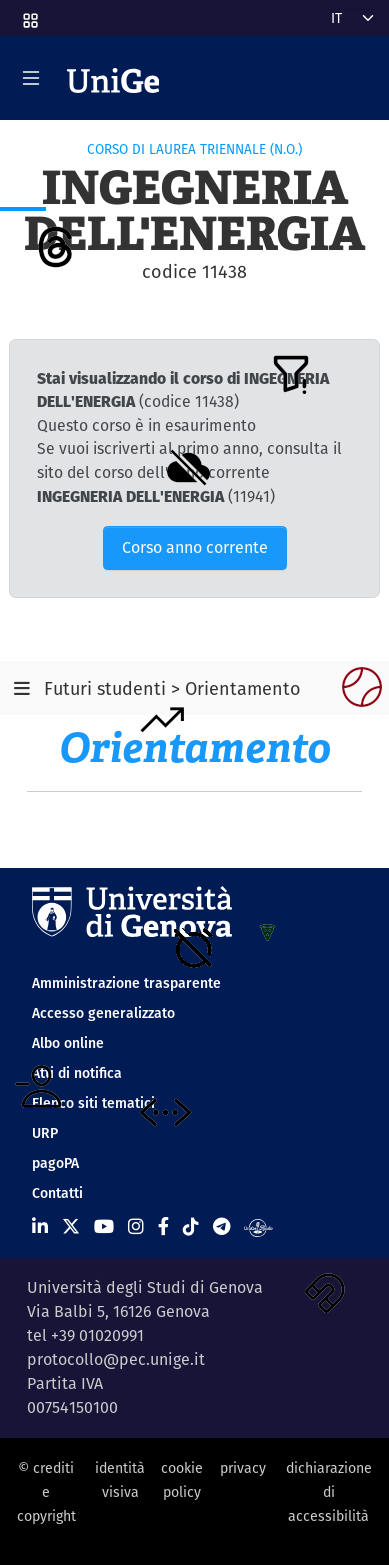  What do you see at coordinates (188, 467) in the screenshot?
I see `indicates cloud services are unavailable` at bounding box center [188, 467].